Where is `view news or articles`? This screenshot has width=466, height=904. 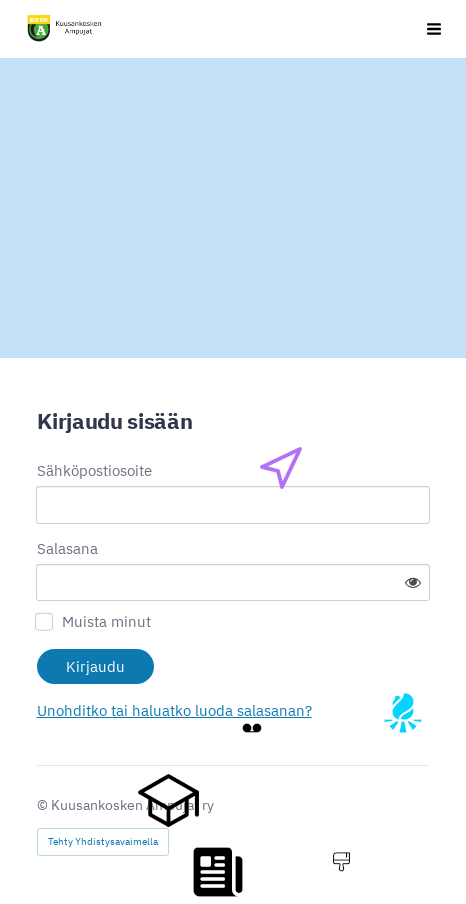
view news or articles is located at coordinates (218, 872).